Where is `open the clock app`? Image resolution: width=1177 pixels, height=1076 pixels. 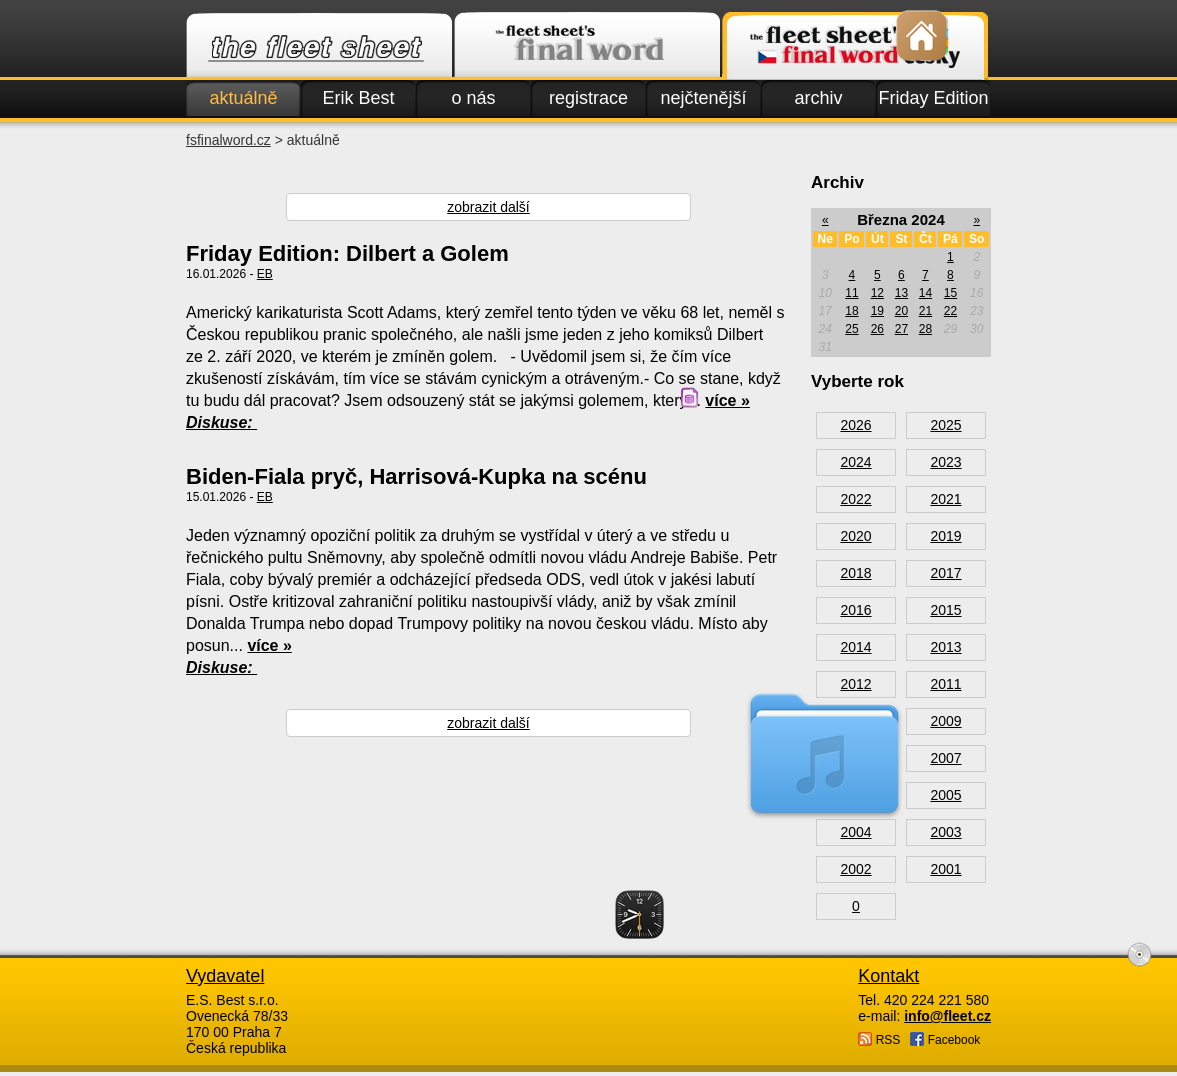 open the clock app is located at coordinates (639, 914).